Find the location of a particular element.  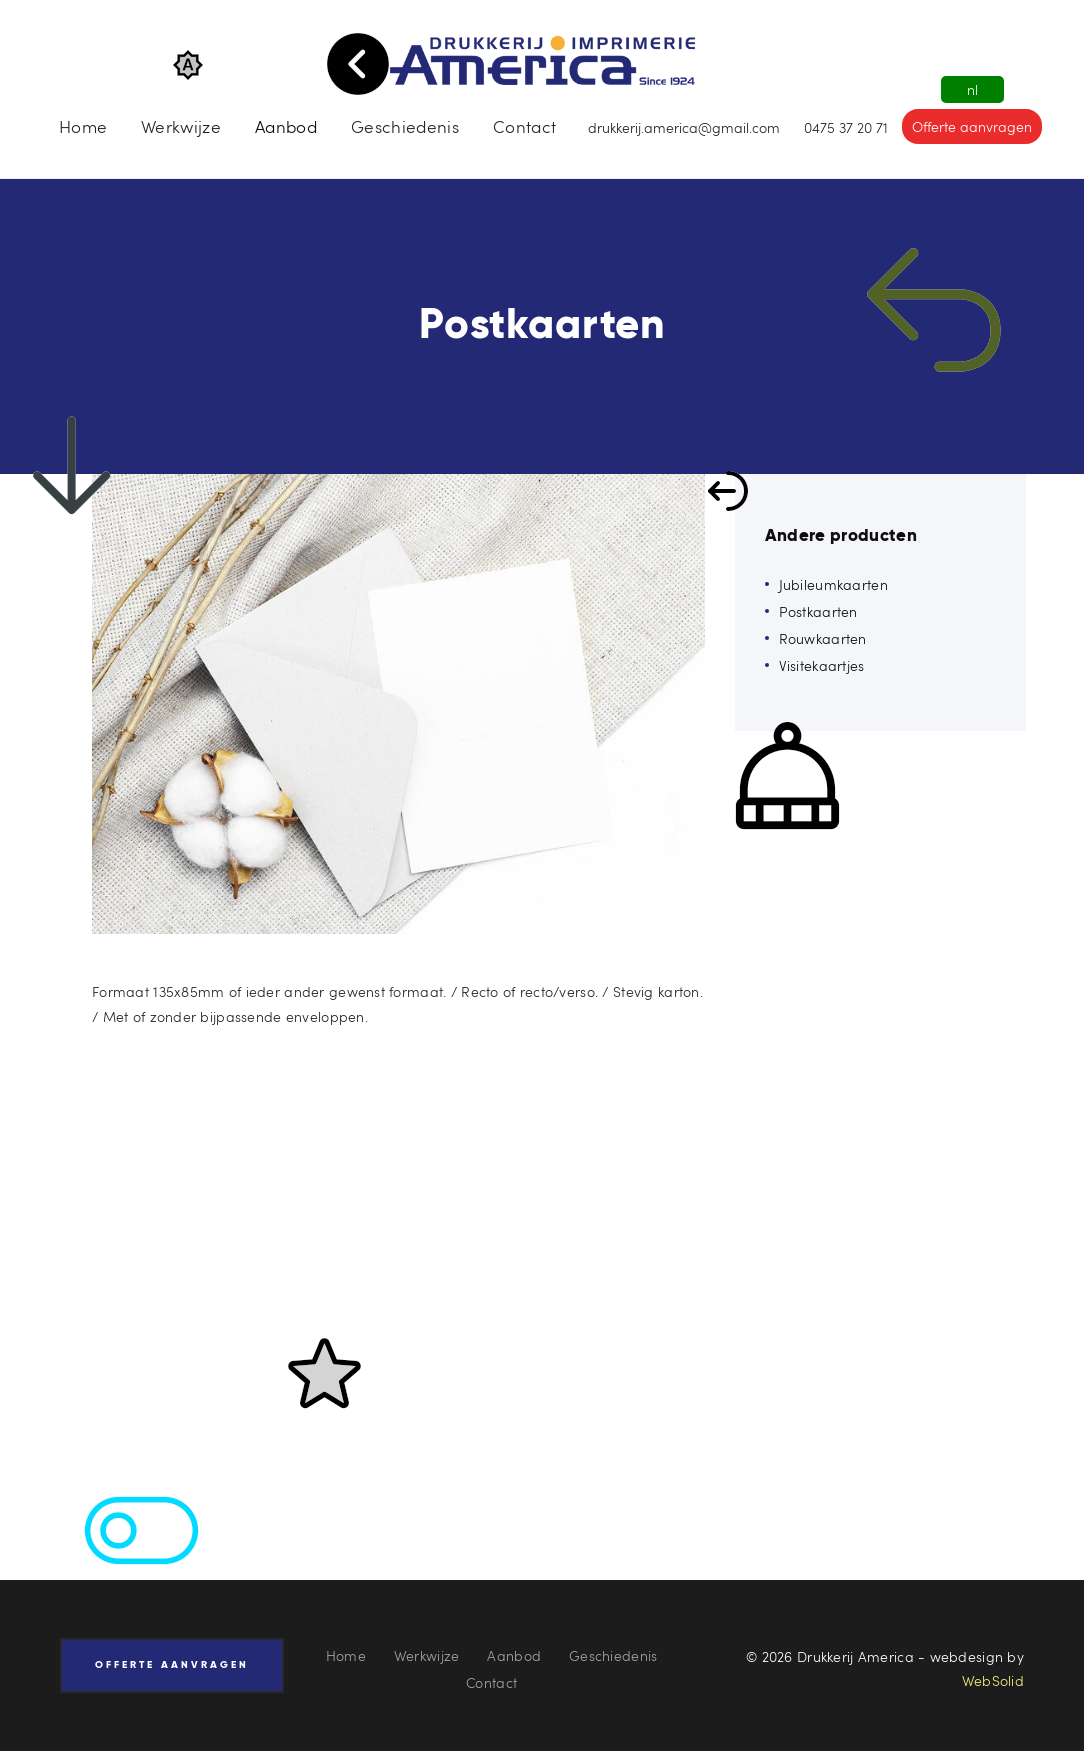

scroll down or view more content is located at coordinates (73, 466).